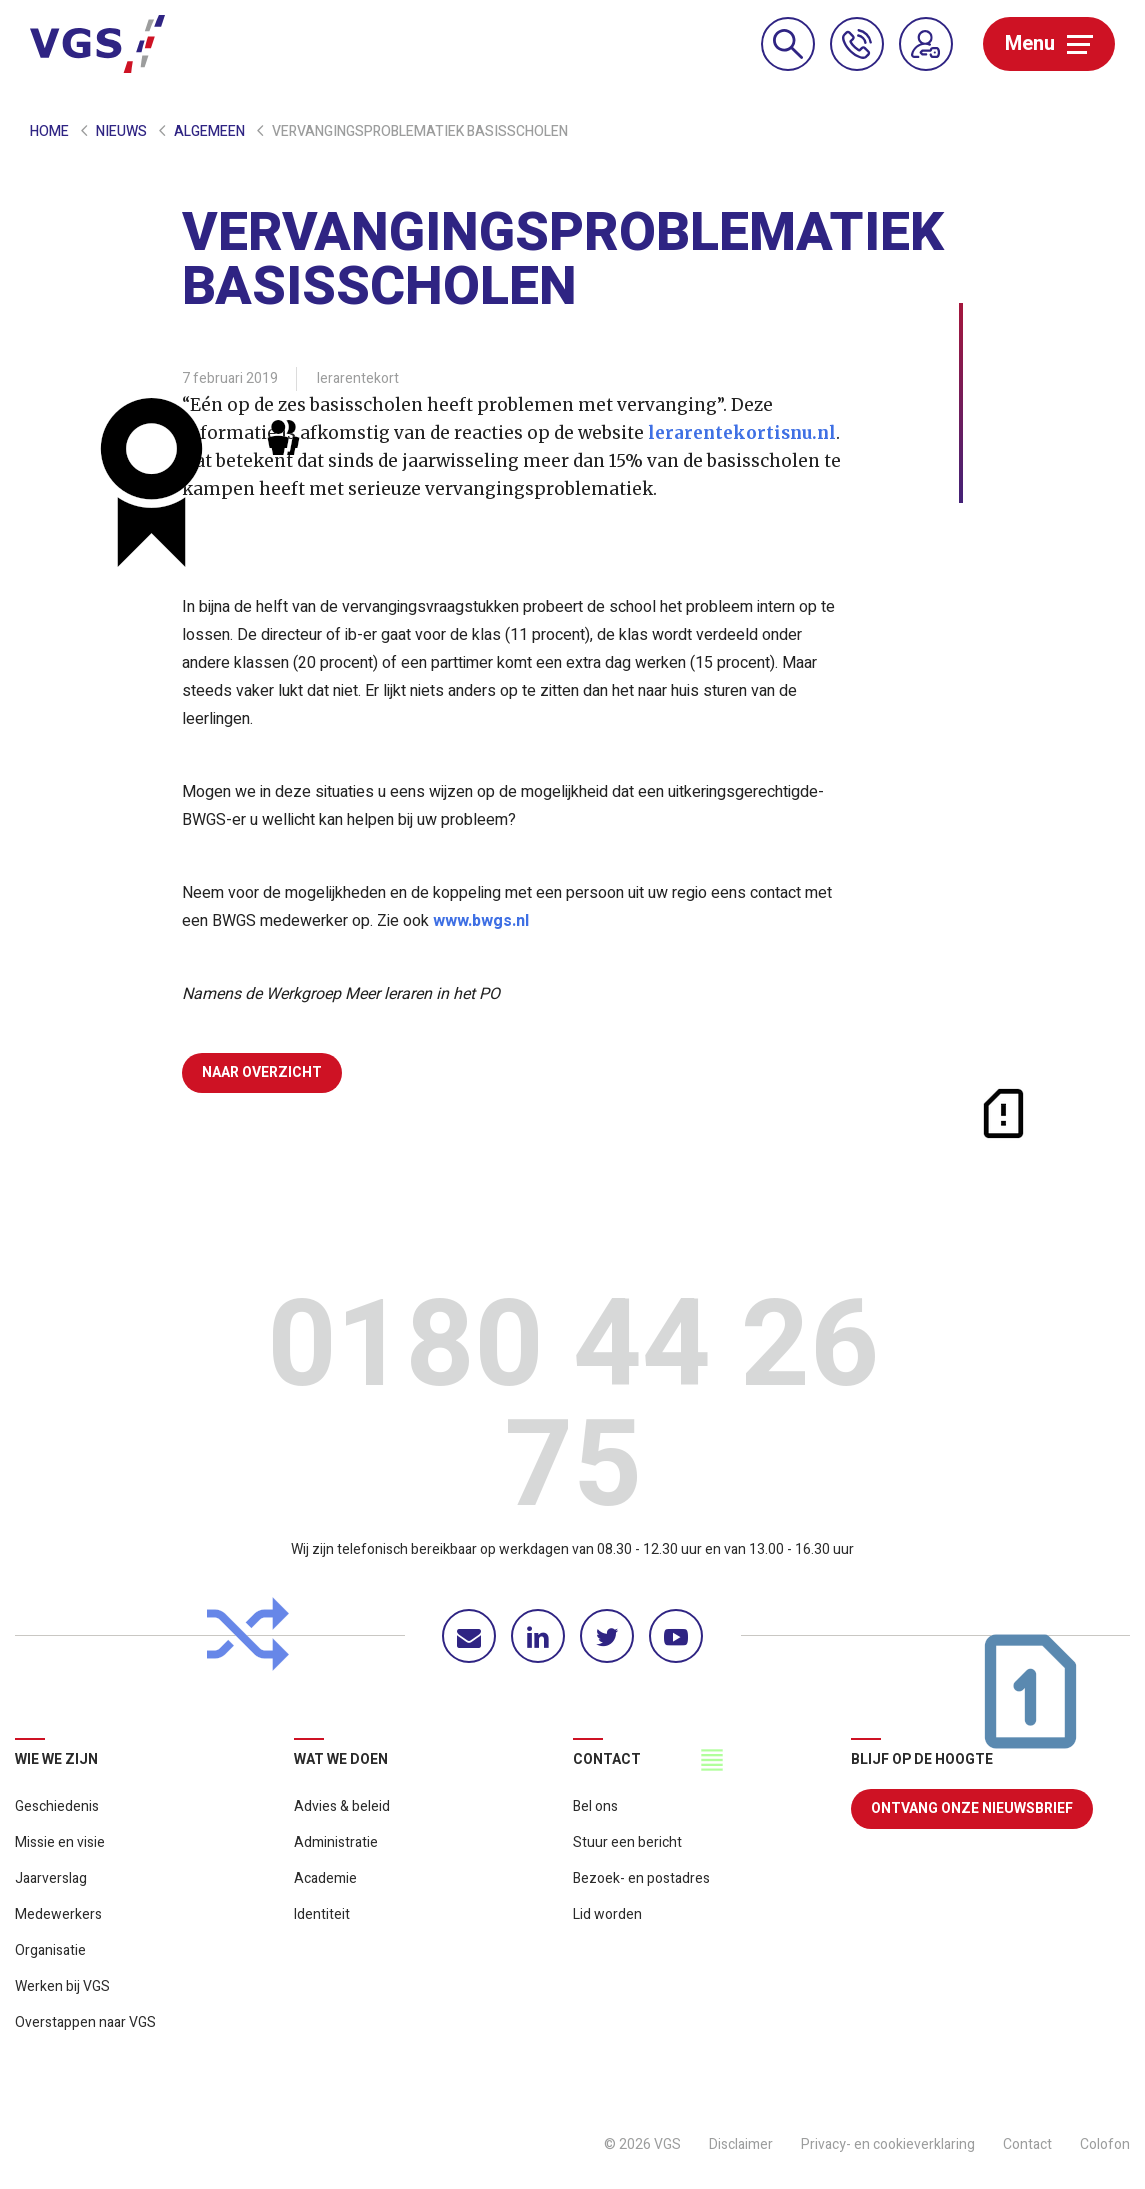 This screenshot has height=2189, width=1145. Describe the element at coordinates (248, 1634) in the screenshot. I see `shuffle playlist or queue order` at that location.